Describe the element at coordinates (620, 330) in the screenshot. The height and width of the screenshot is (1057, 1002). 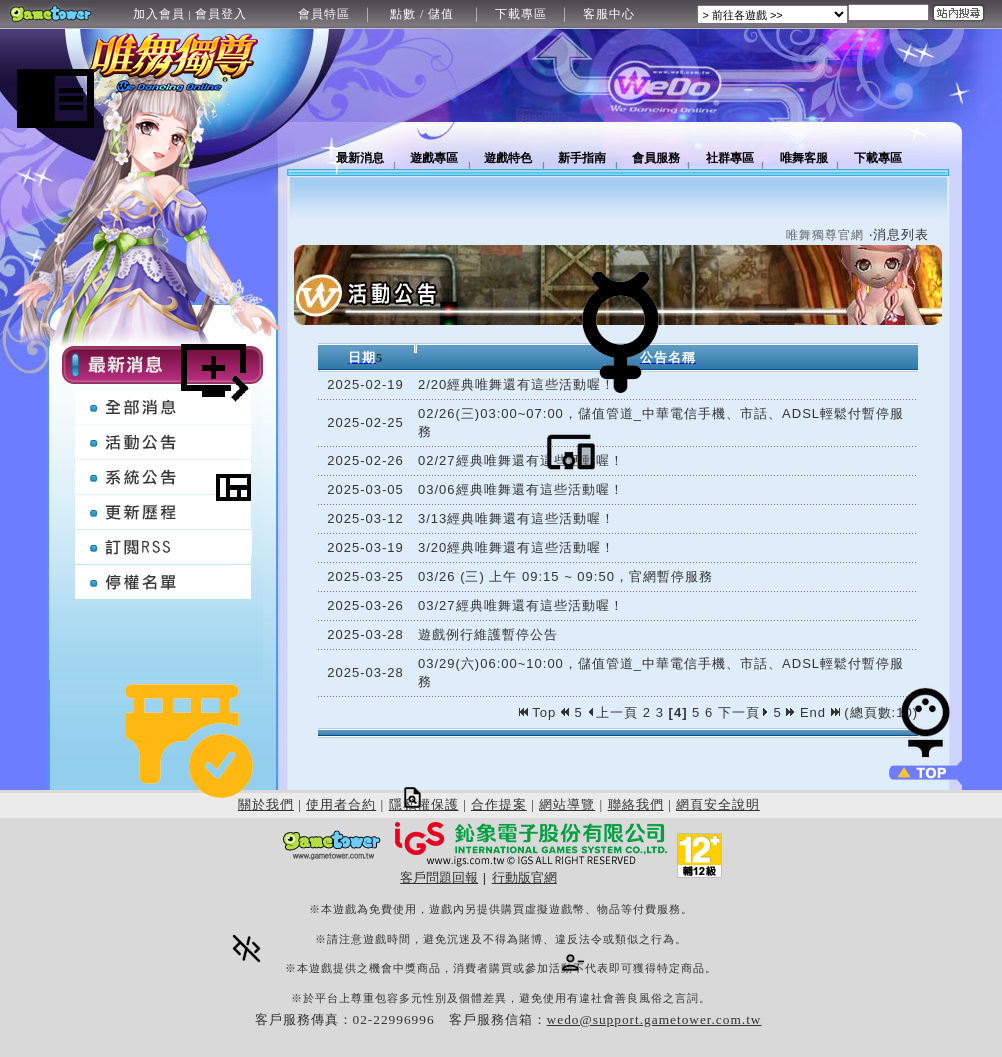
I see `indicates mercury as a planetary or astrological symbol` at that location.